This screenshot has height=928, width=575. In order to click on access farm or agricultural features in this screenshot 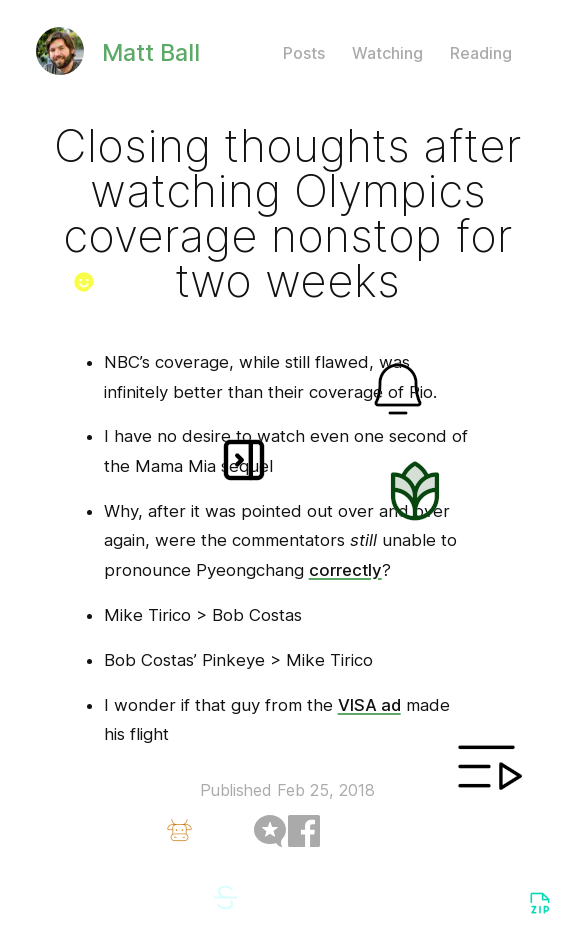, I will do `click(179, 830)`.